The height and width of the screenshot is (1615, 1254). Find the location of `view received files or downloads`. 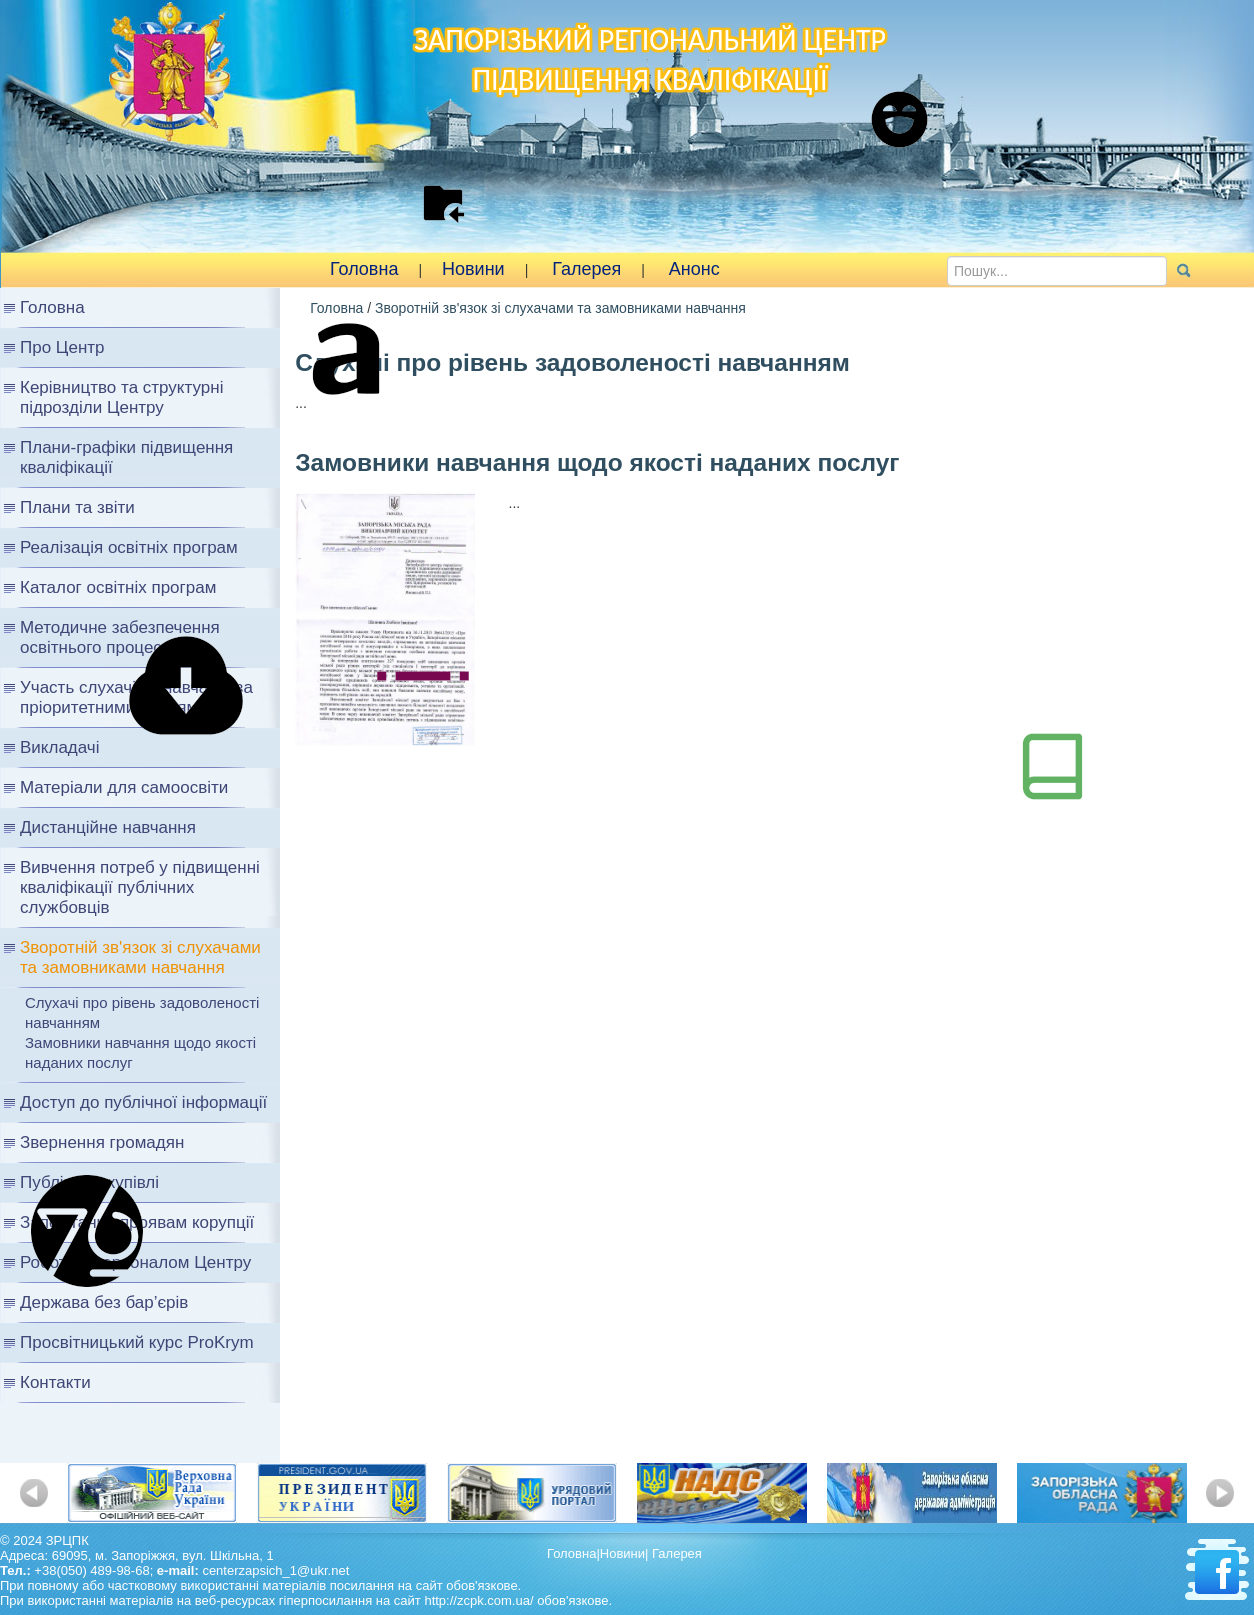

view received files or downloads is located at coordinates (443, 203).